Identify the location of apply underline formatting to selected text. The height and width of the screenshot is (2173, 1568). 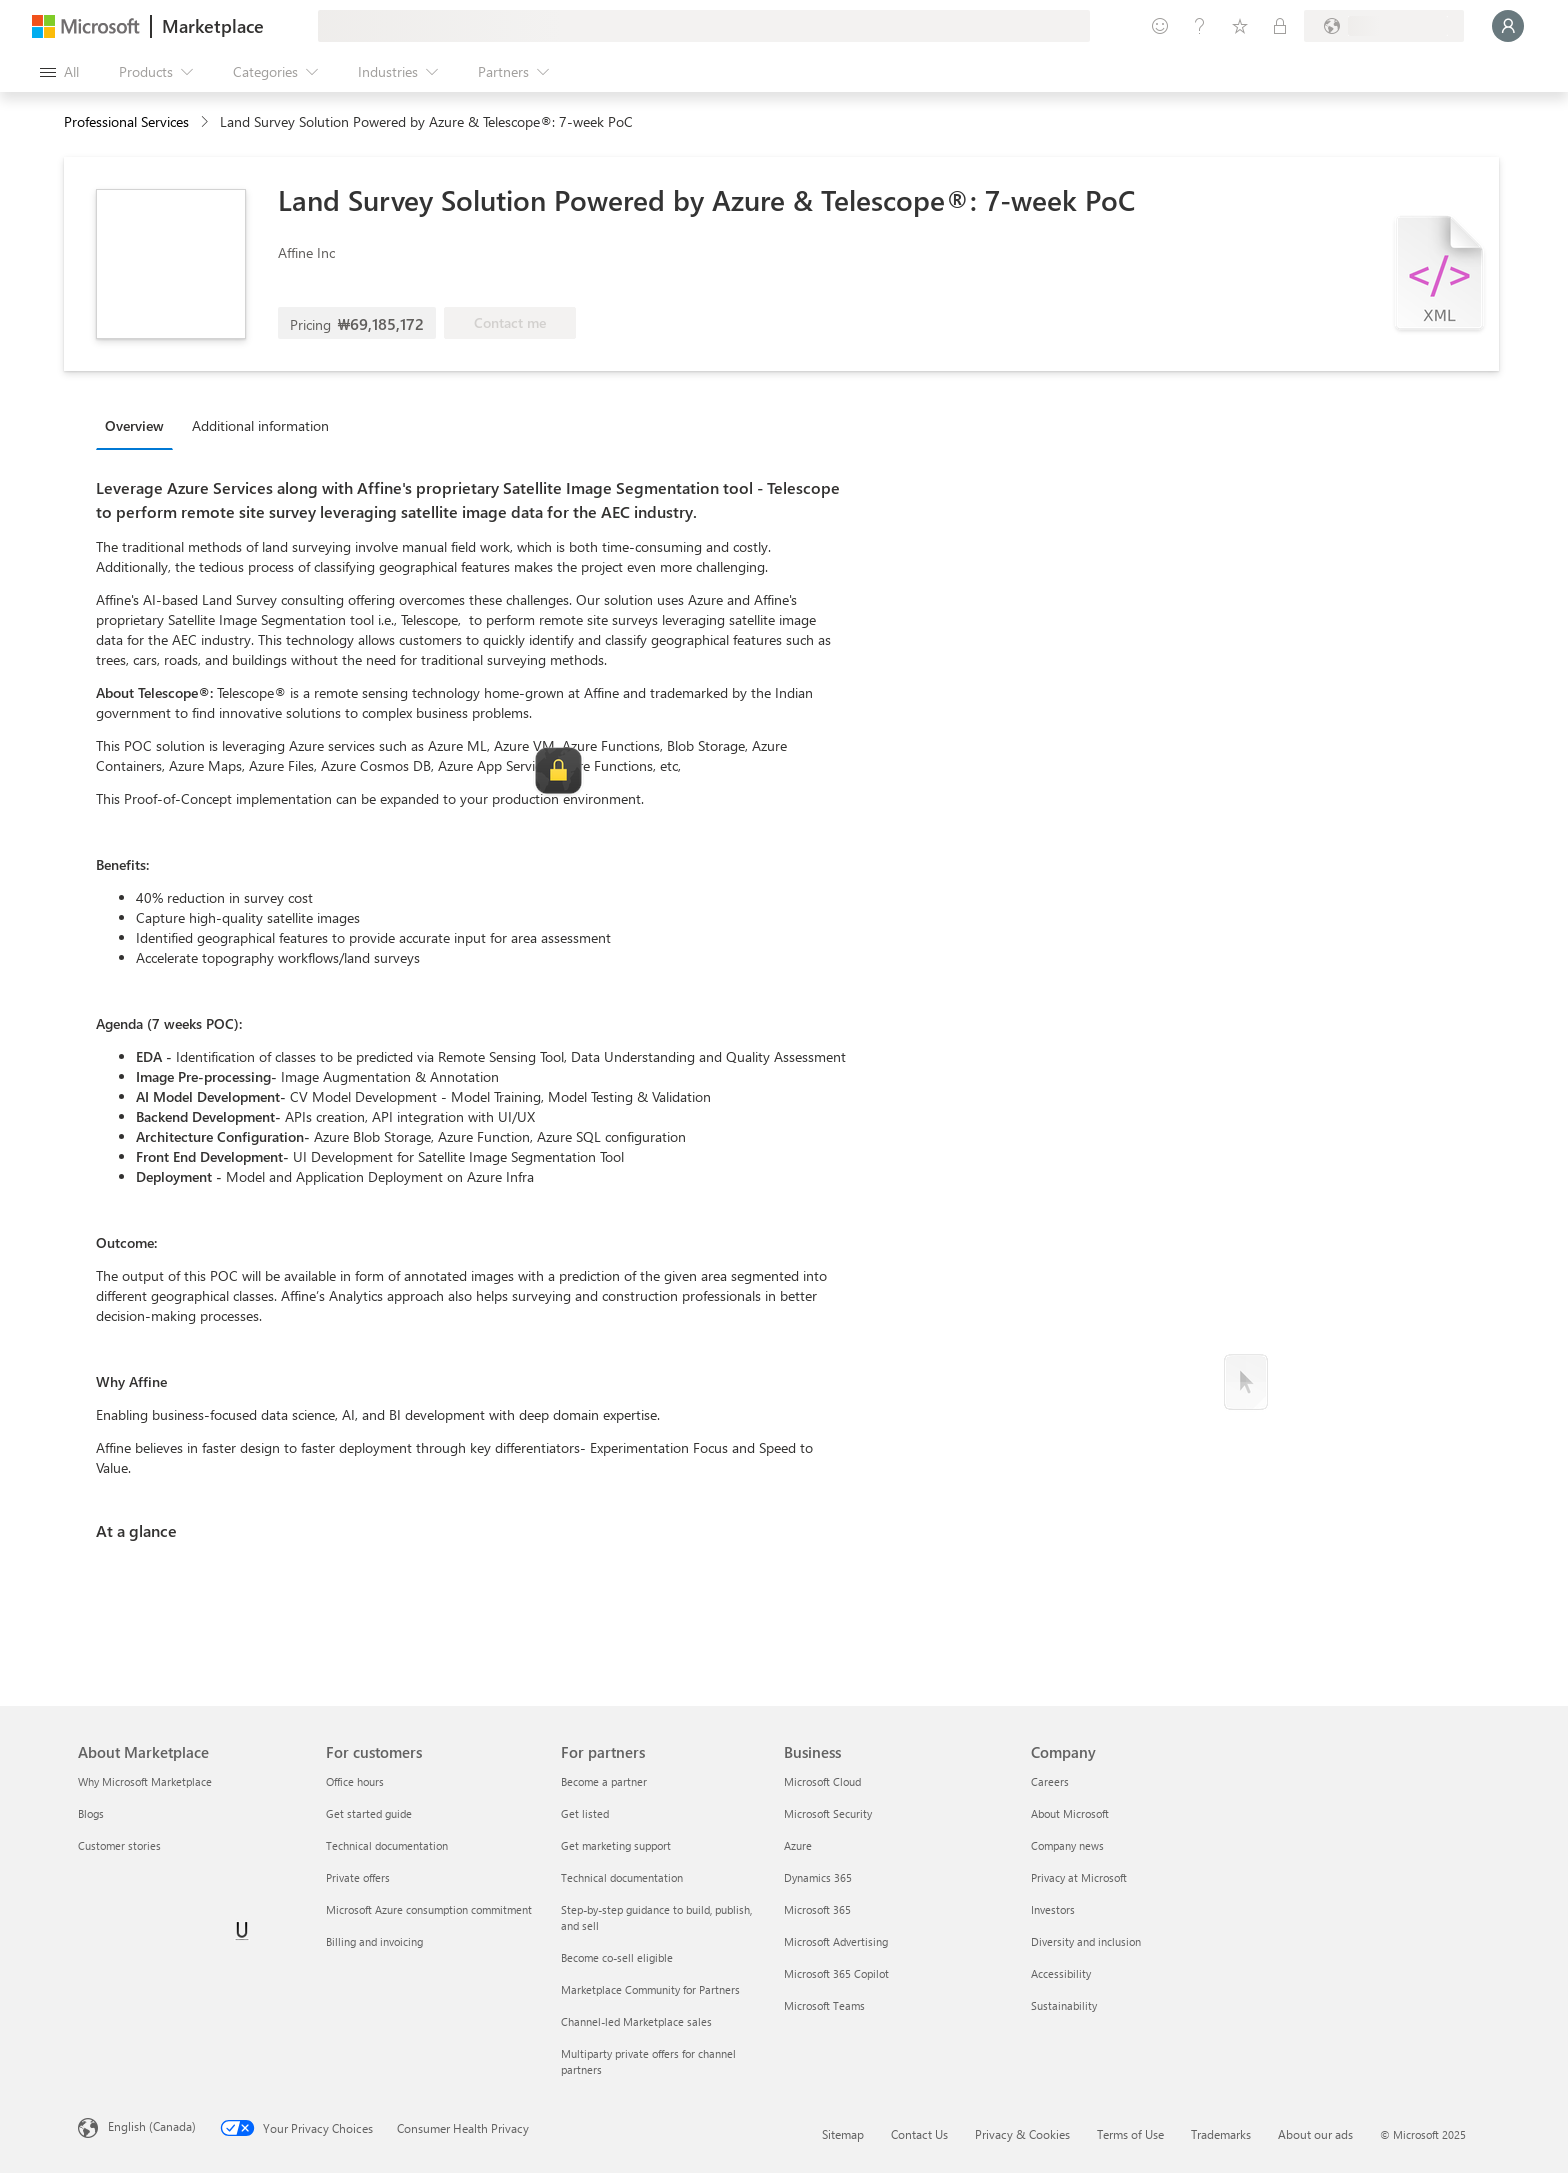
(242, 1931).